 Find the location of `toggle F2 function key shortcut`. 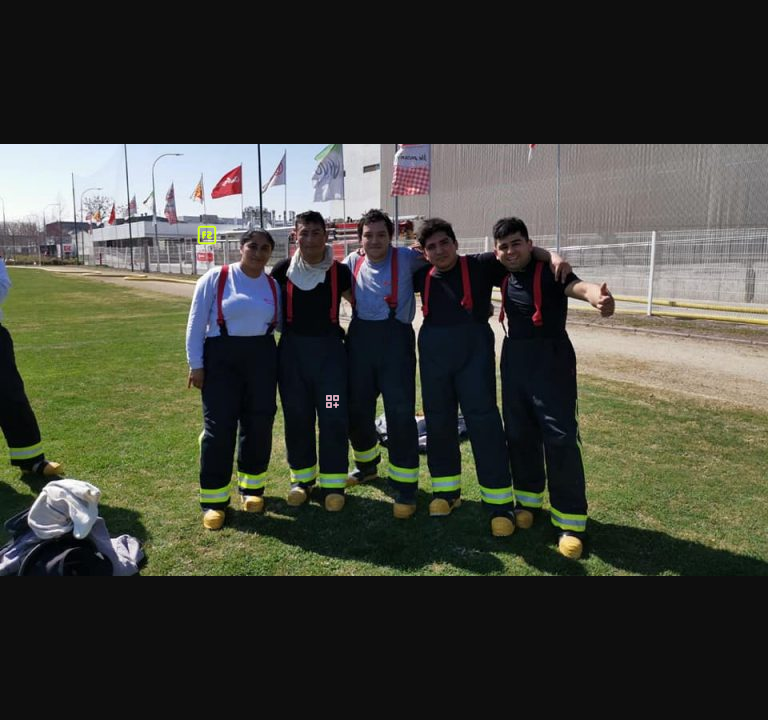

toggle F2 function key shortcut is located at coordinates (207, 235).